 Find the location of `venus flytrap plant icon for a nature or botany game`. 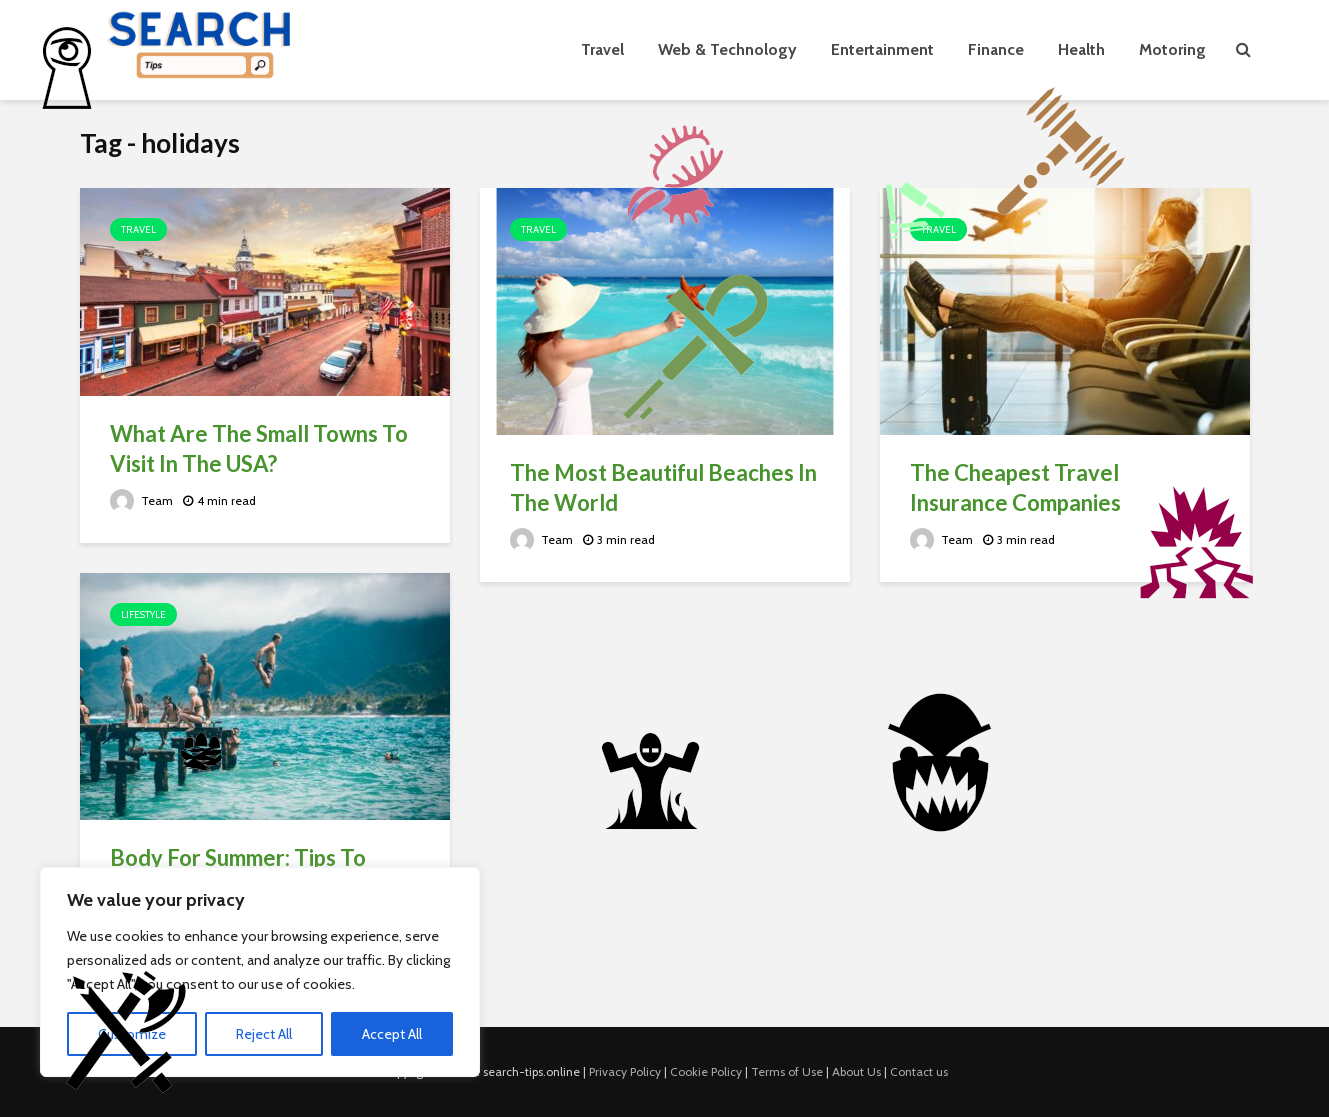

venus flytrap plant icon for a nature or botany game is located at coordinates (676, 173).